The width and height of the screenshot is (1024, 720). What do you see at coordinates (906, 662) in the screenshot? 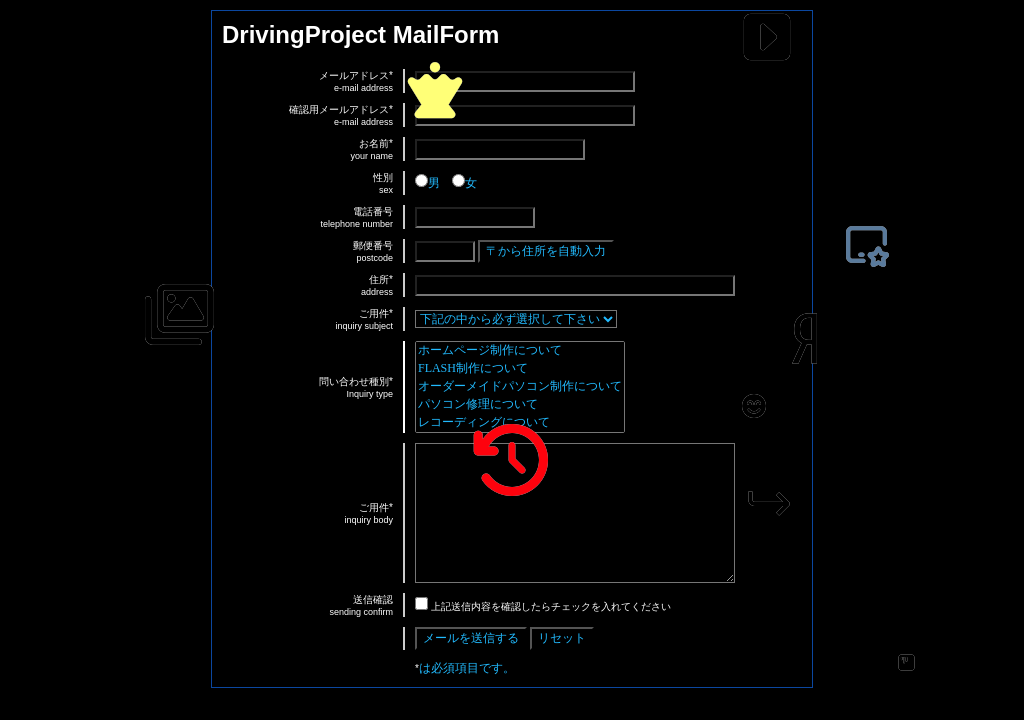
I see `align content to the top-left corner` at bounding box center [906, 662].